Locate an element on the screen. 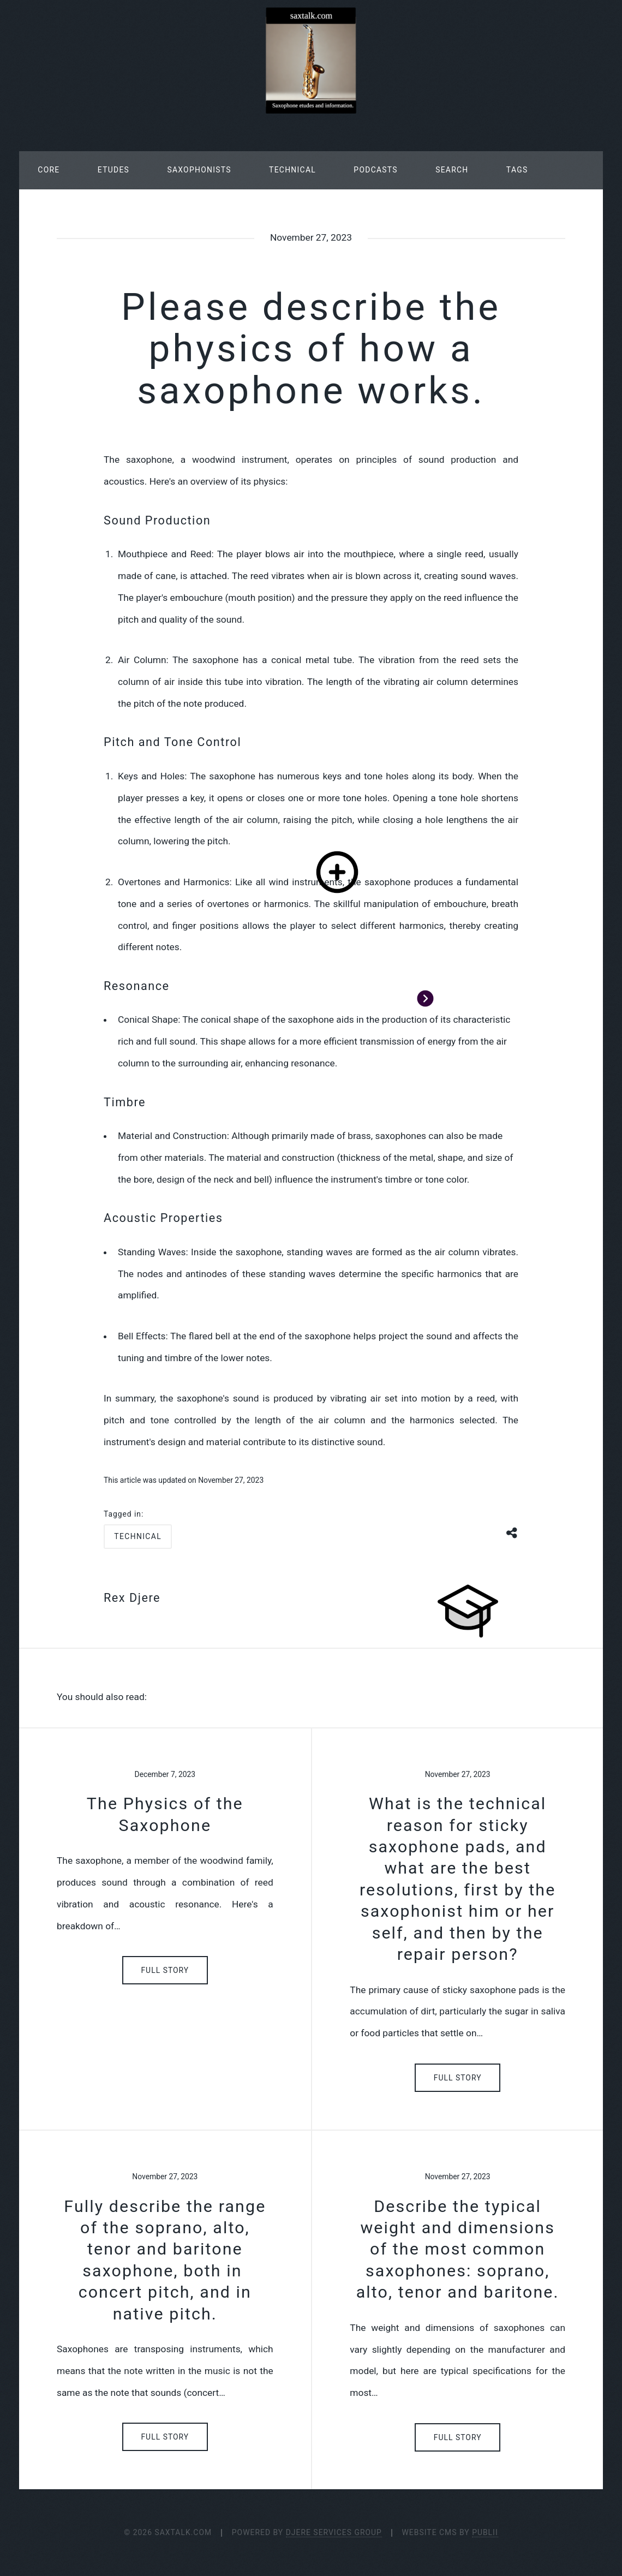 The height and width of the screenshot is (2576, 622). go to the next item or page is located at coordinates (425, 998).